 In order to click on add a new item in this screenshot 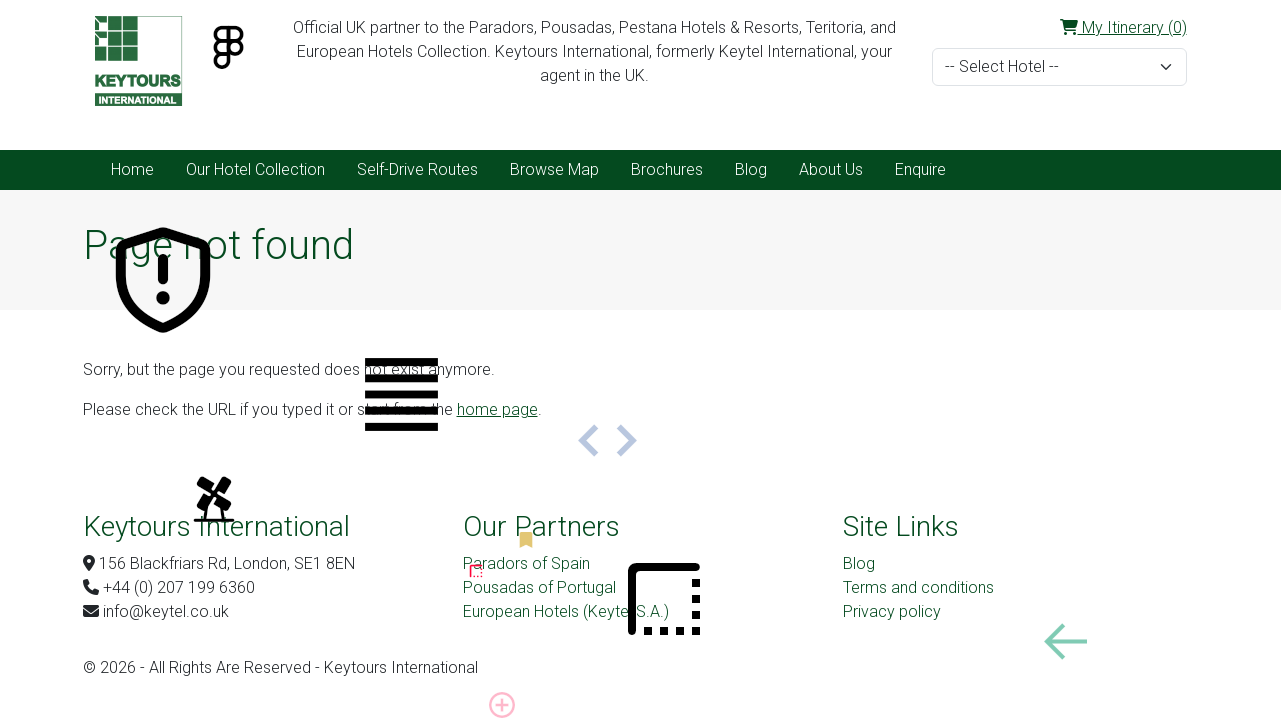, I will do `click(502, 705)`.